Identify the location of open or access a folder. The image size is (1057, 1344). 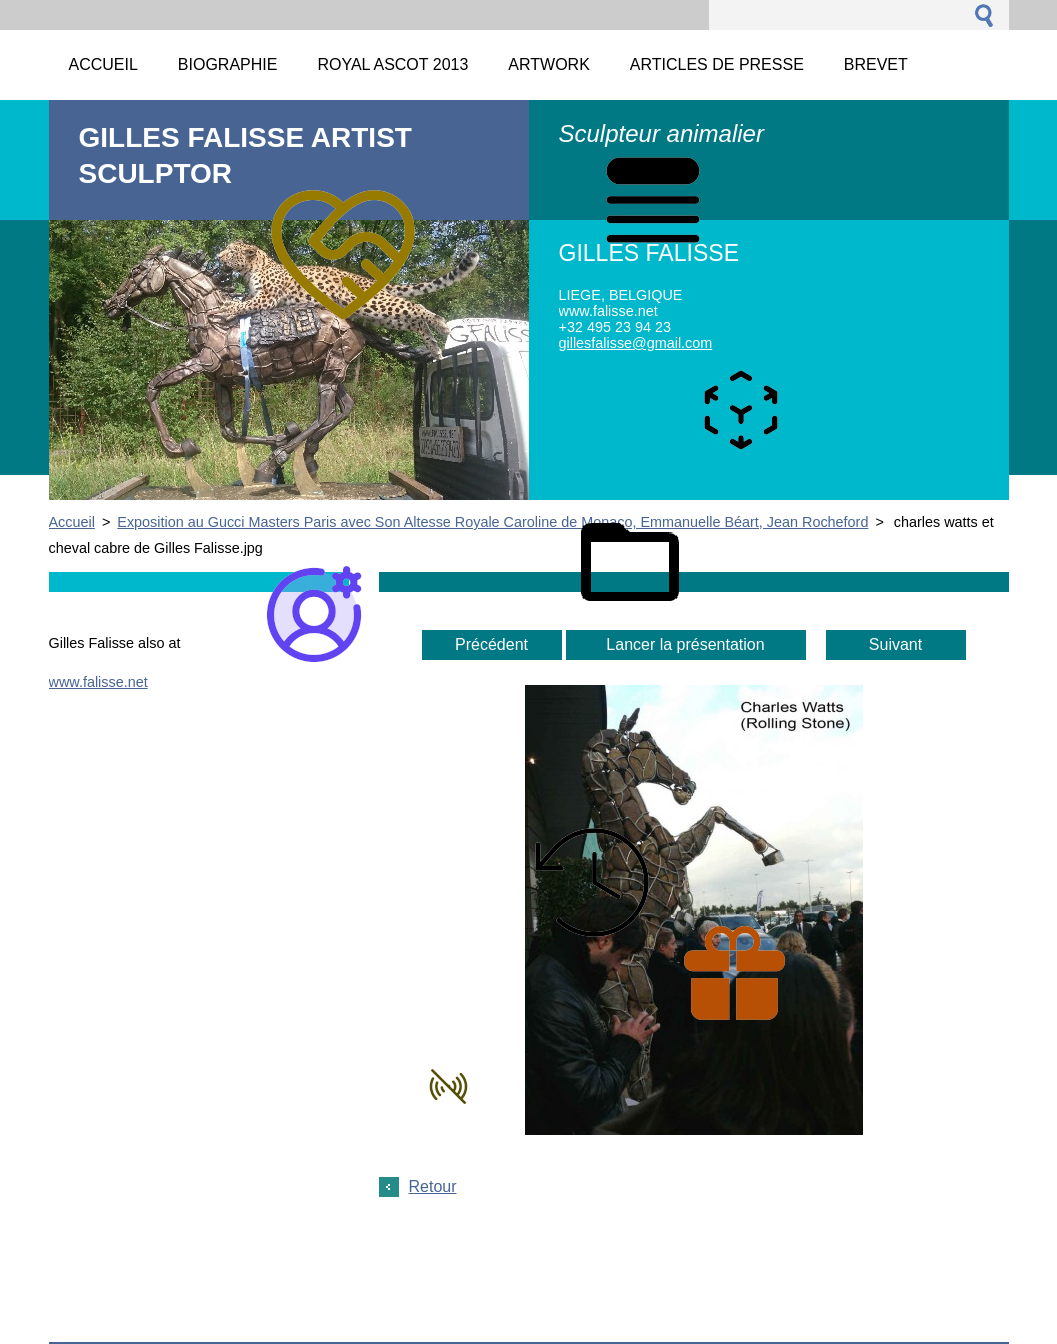
(630, 562).